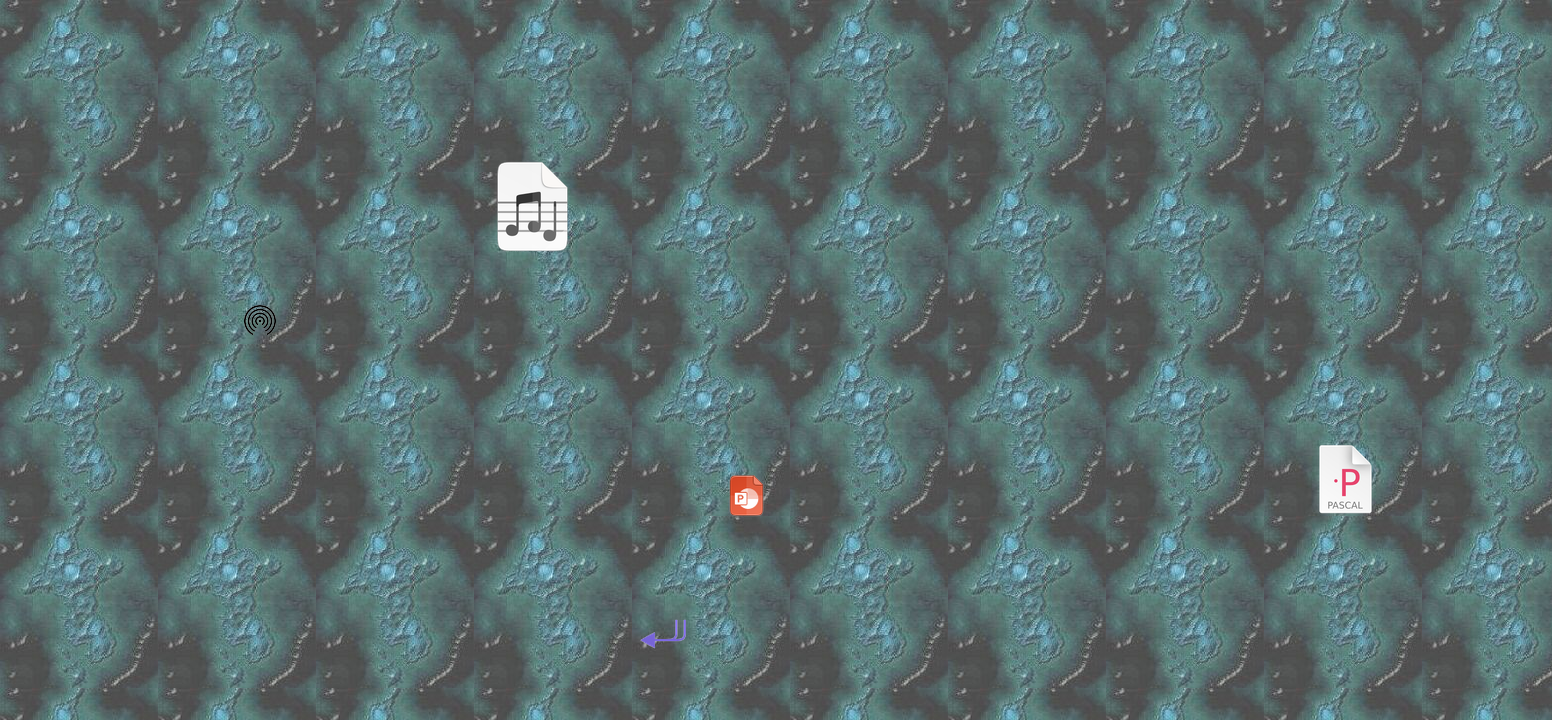  Describe the element at coordinates (260, 320) in the screenshot. I see `access AirDrop file sharing` at that location.